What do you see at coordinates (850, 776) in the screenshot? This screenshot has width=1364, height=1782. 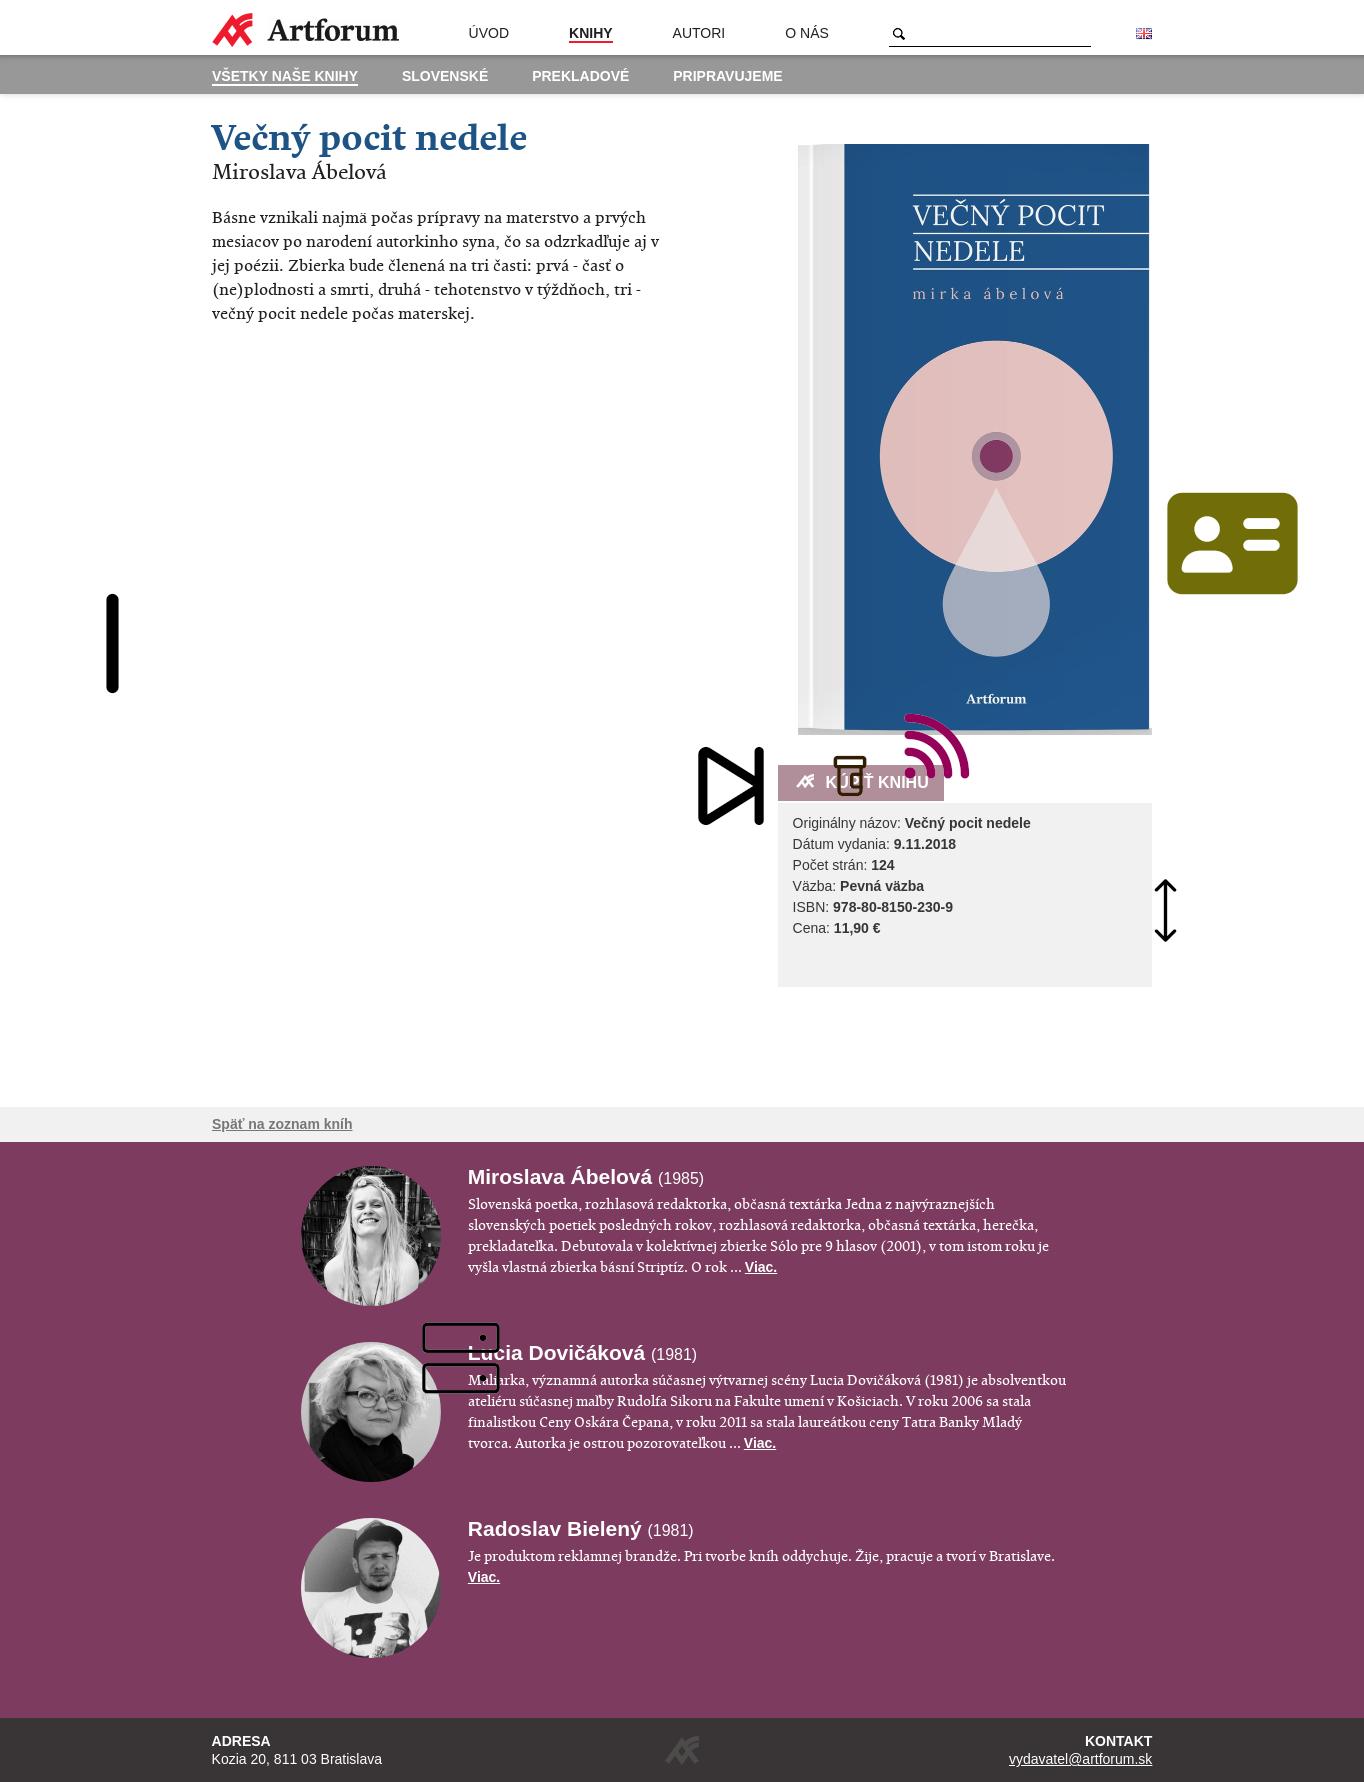 I see `view medication information` at bounding box center [850, 776].